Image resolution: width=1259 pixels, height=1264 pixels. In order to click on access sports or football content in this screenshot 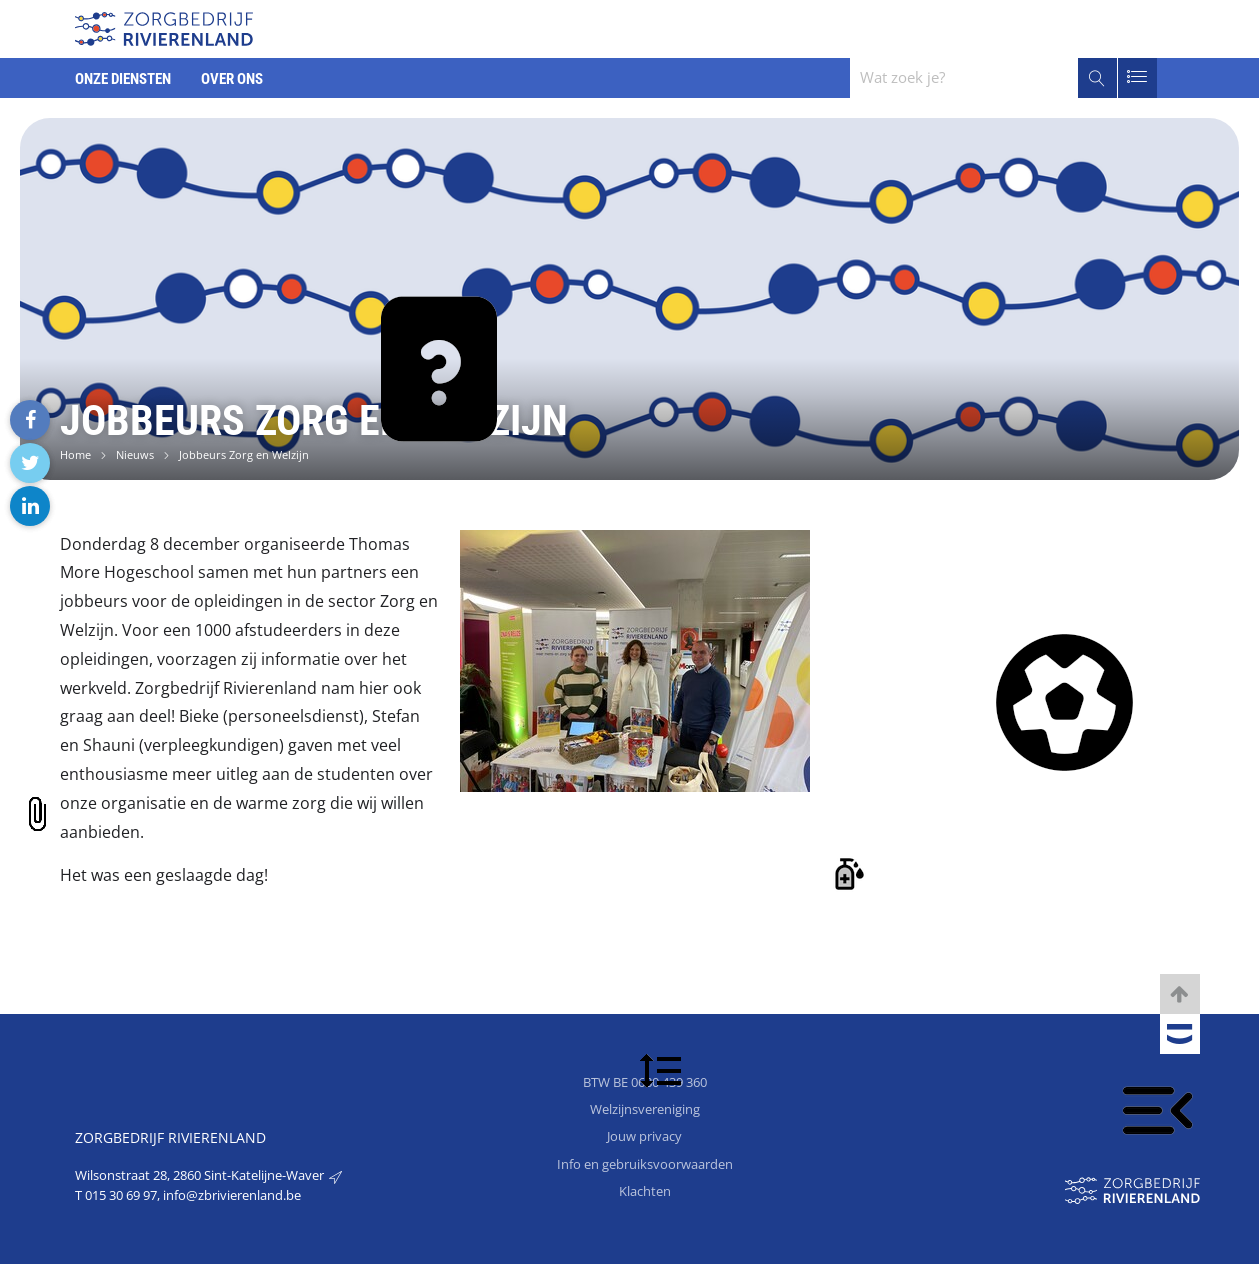, I will do `click(1064, 702)`.